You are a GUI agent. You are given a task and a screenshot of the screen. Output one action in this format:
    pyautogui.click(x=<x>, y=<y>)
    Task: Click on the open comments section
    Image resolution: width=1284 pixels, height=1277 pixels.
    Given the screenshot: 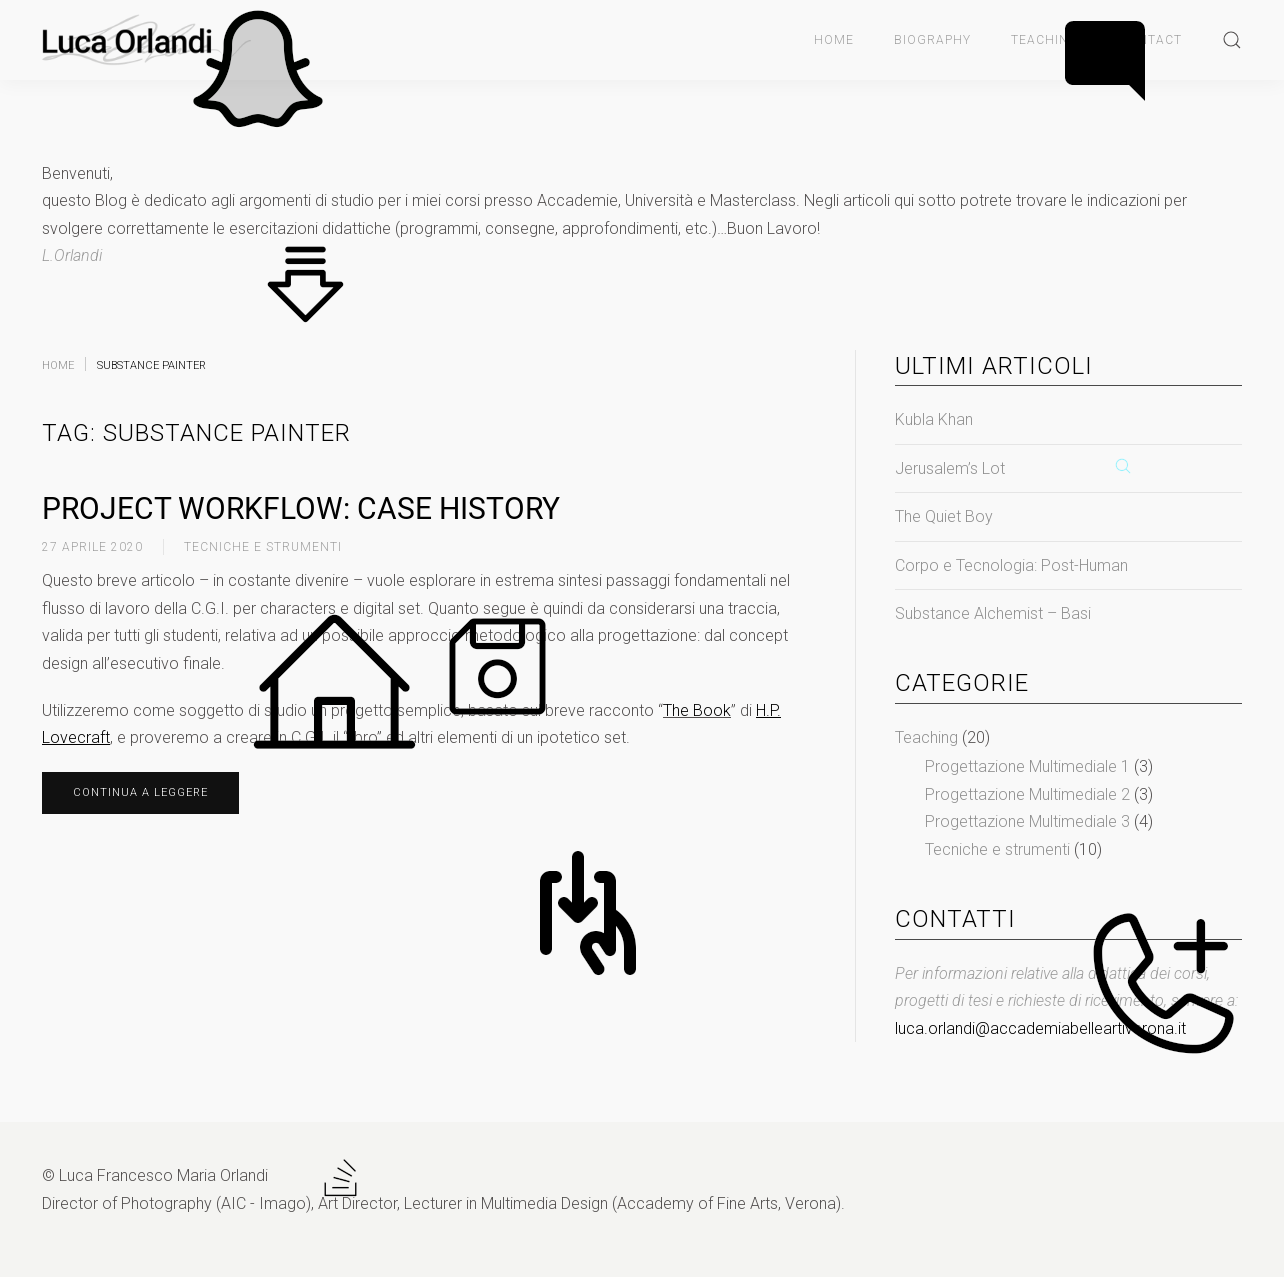 What is the action you would take?
    pyautogui.click(x=1105, y=61)
    